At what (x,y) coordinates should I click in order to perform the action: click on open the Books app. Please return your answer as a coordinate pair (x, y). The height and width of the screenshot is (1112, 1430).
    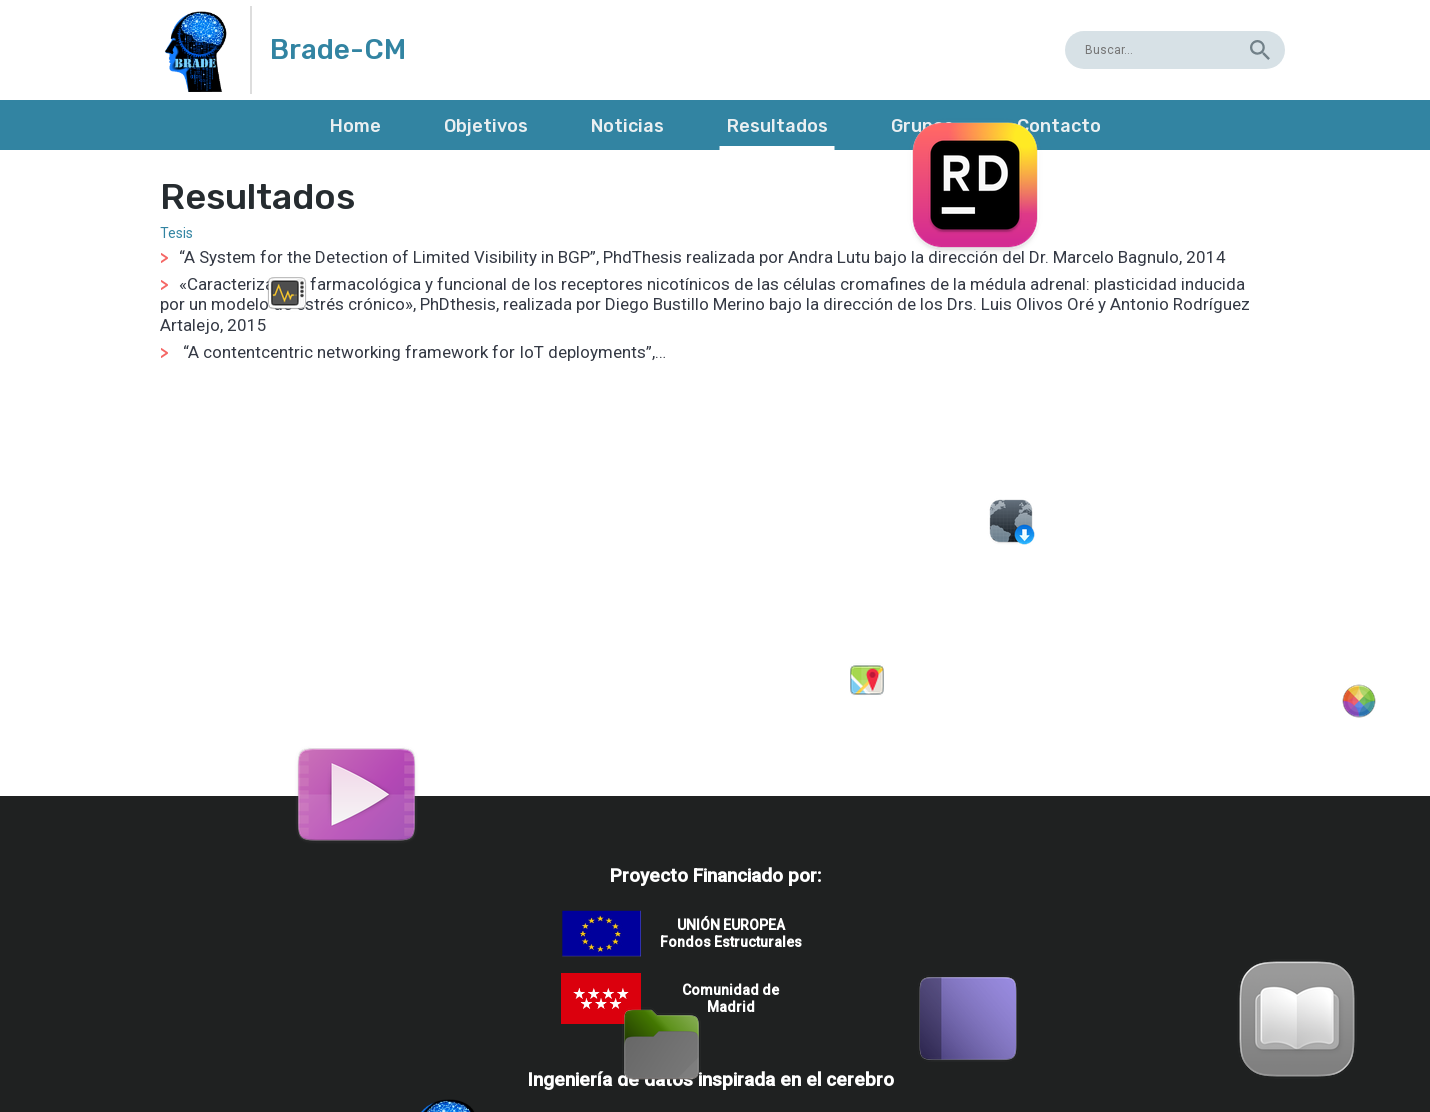
    Looking at the image, I should click on (1297, 1019).